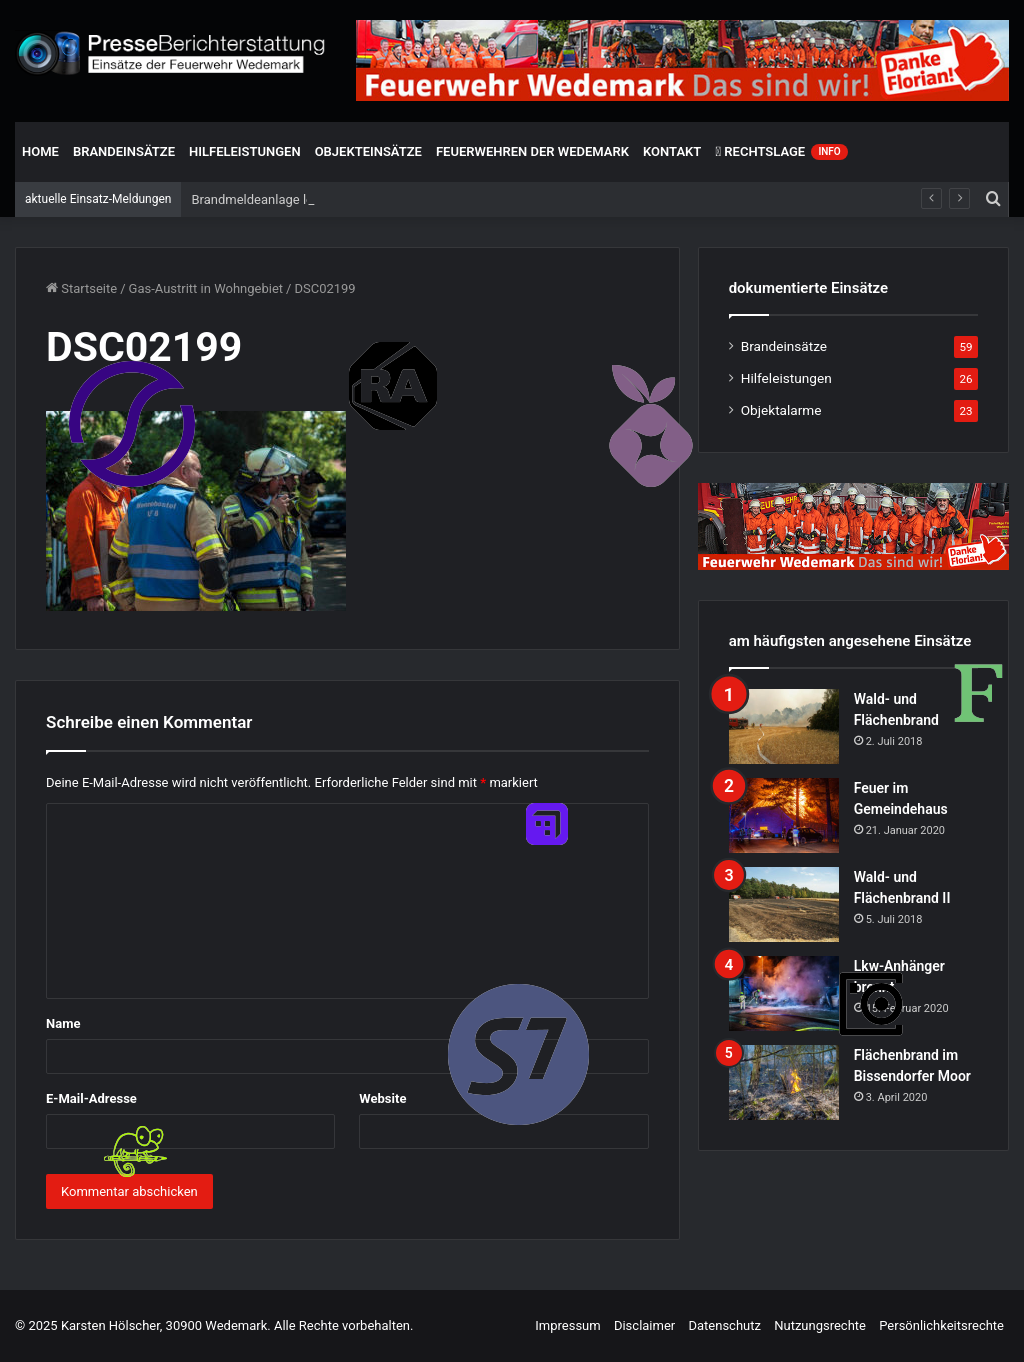 The height and width of the screenshot is (1362, 1024). I want to click on s7 airlines logo, so click(518, 1054).